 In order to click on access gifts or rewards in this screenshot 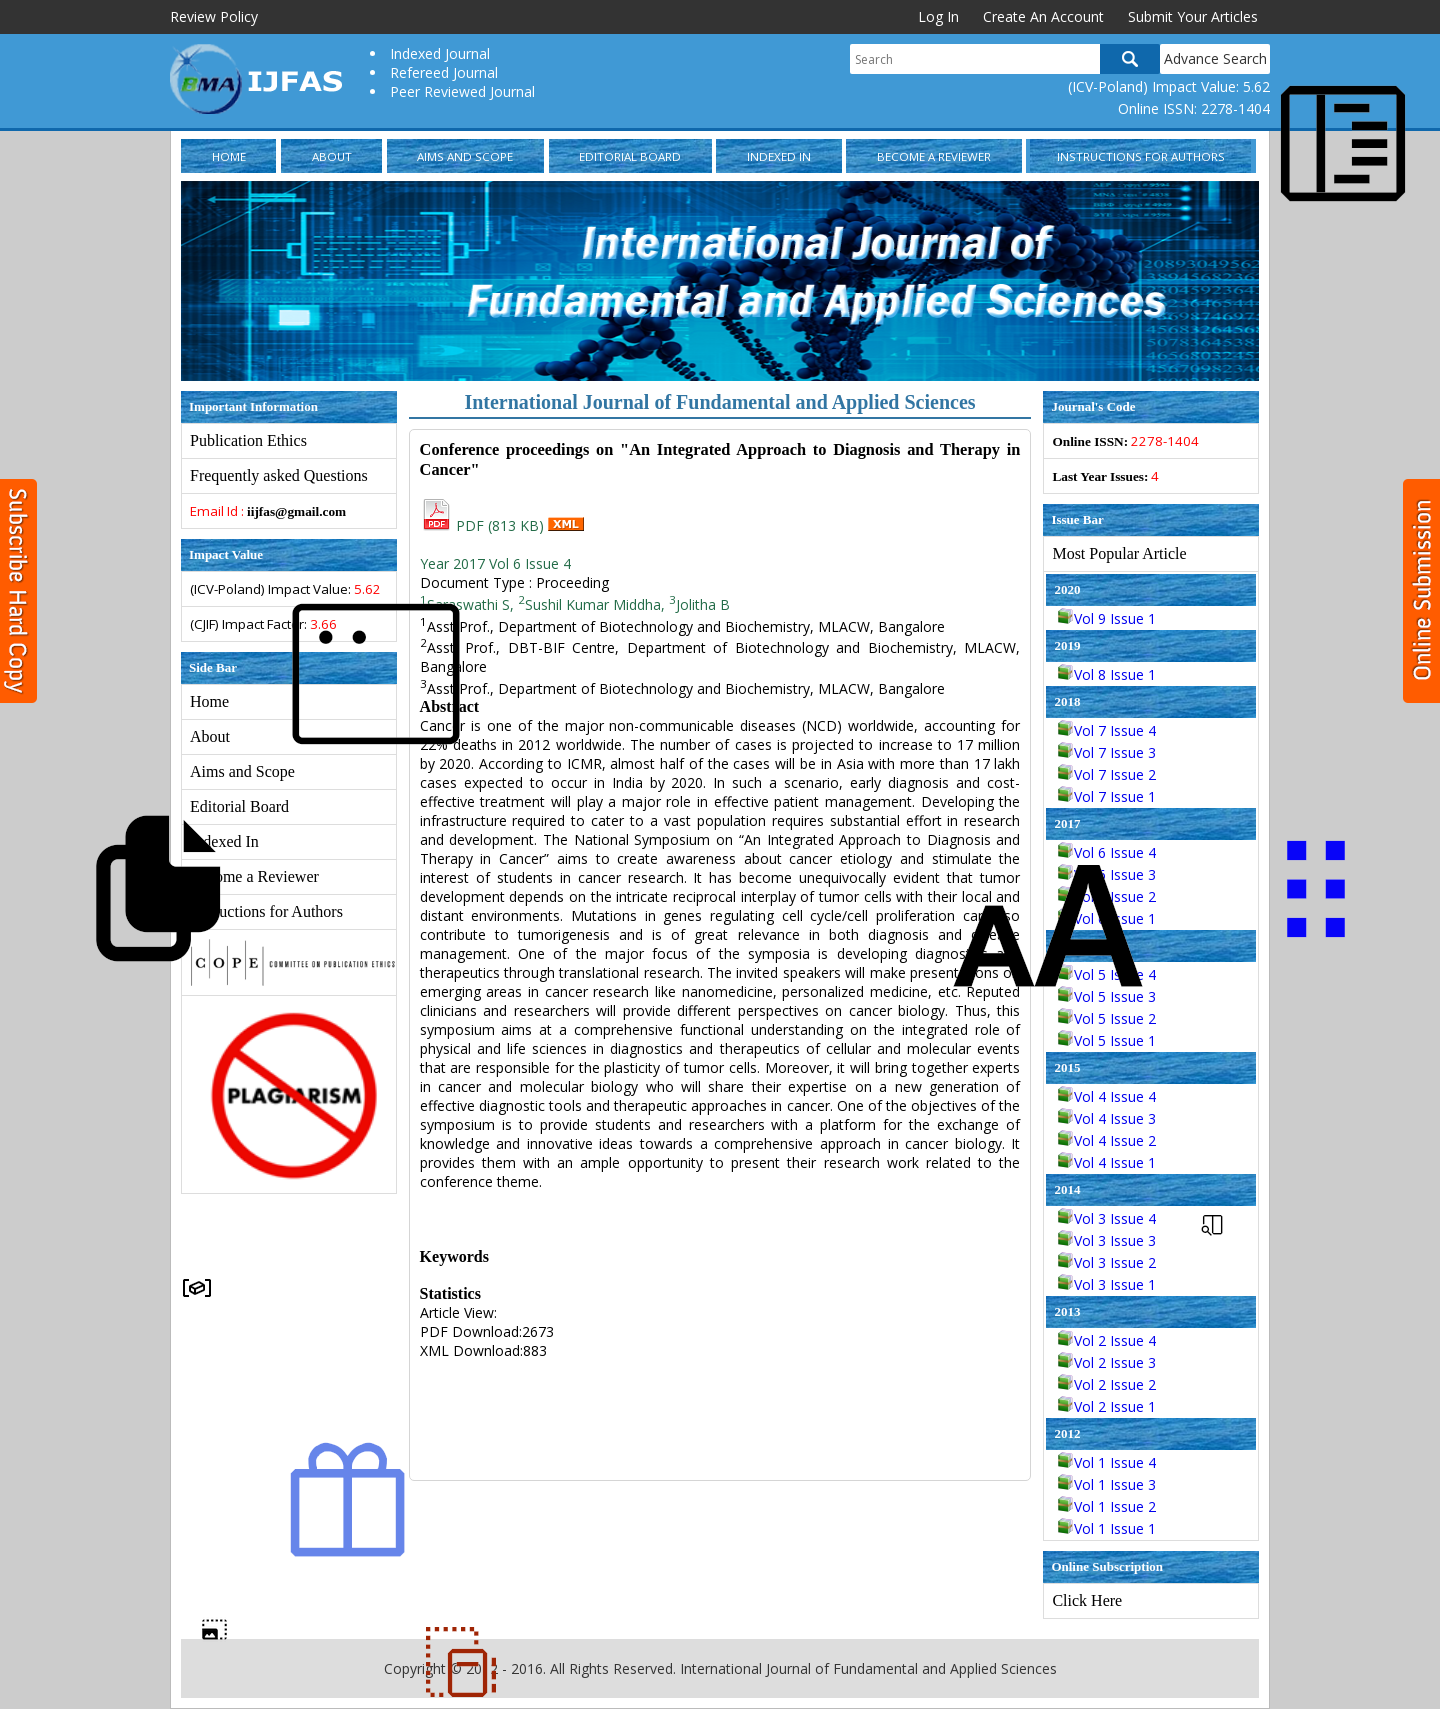, I will do `click(352, 1504)`.